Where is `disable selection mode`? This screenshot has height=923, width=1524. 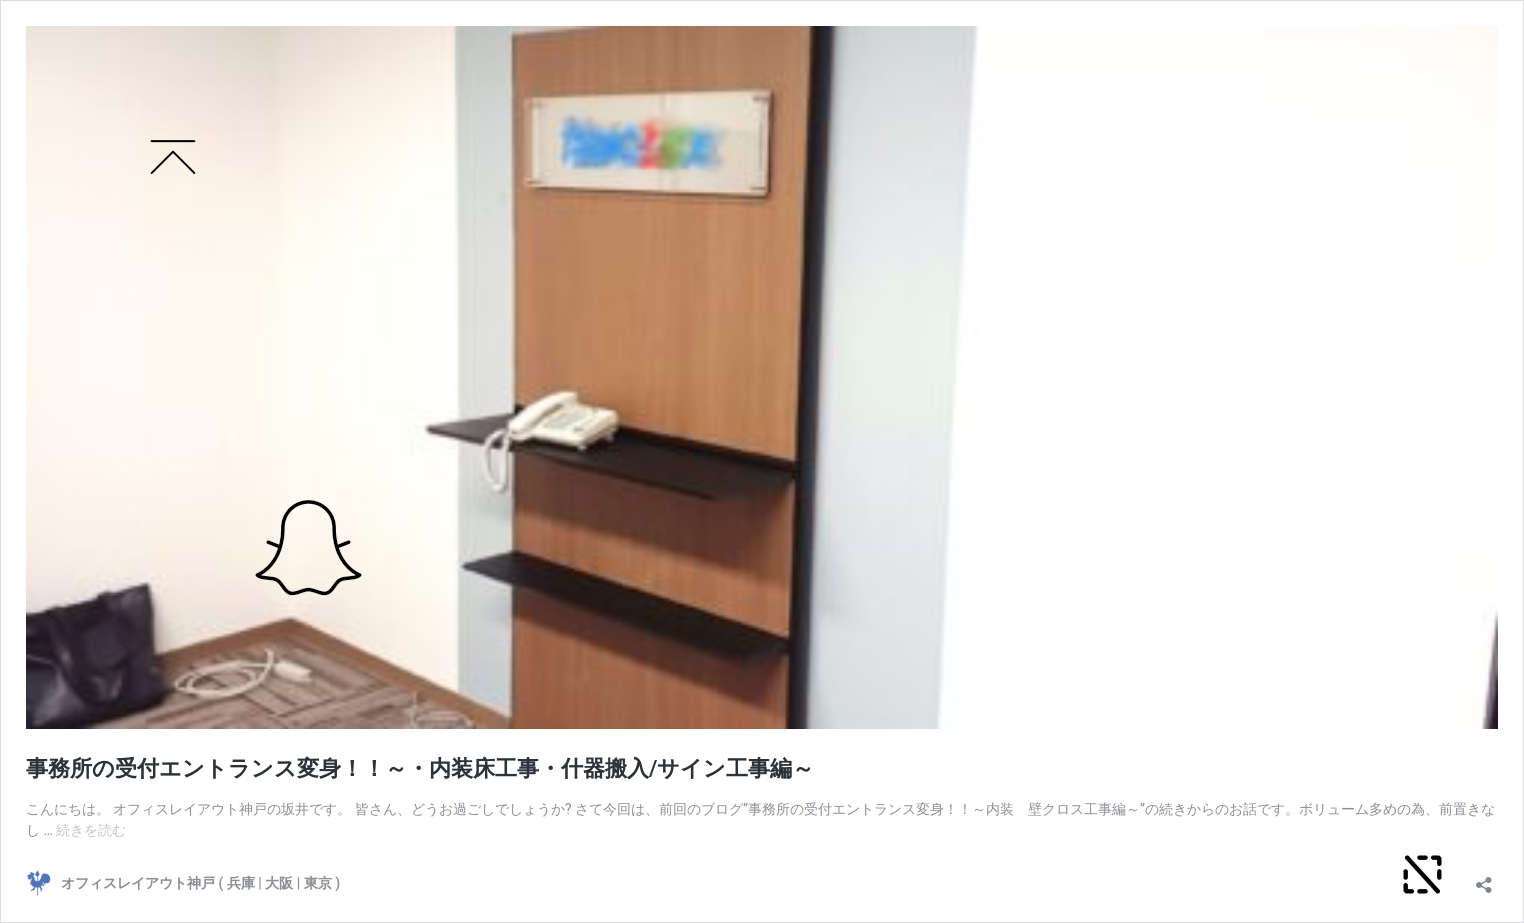 disable selection mode is located at coordinates (1422, 874).